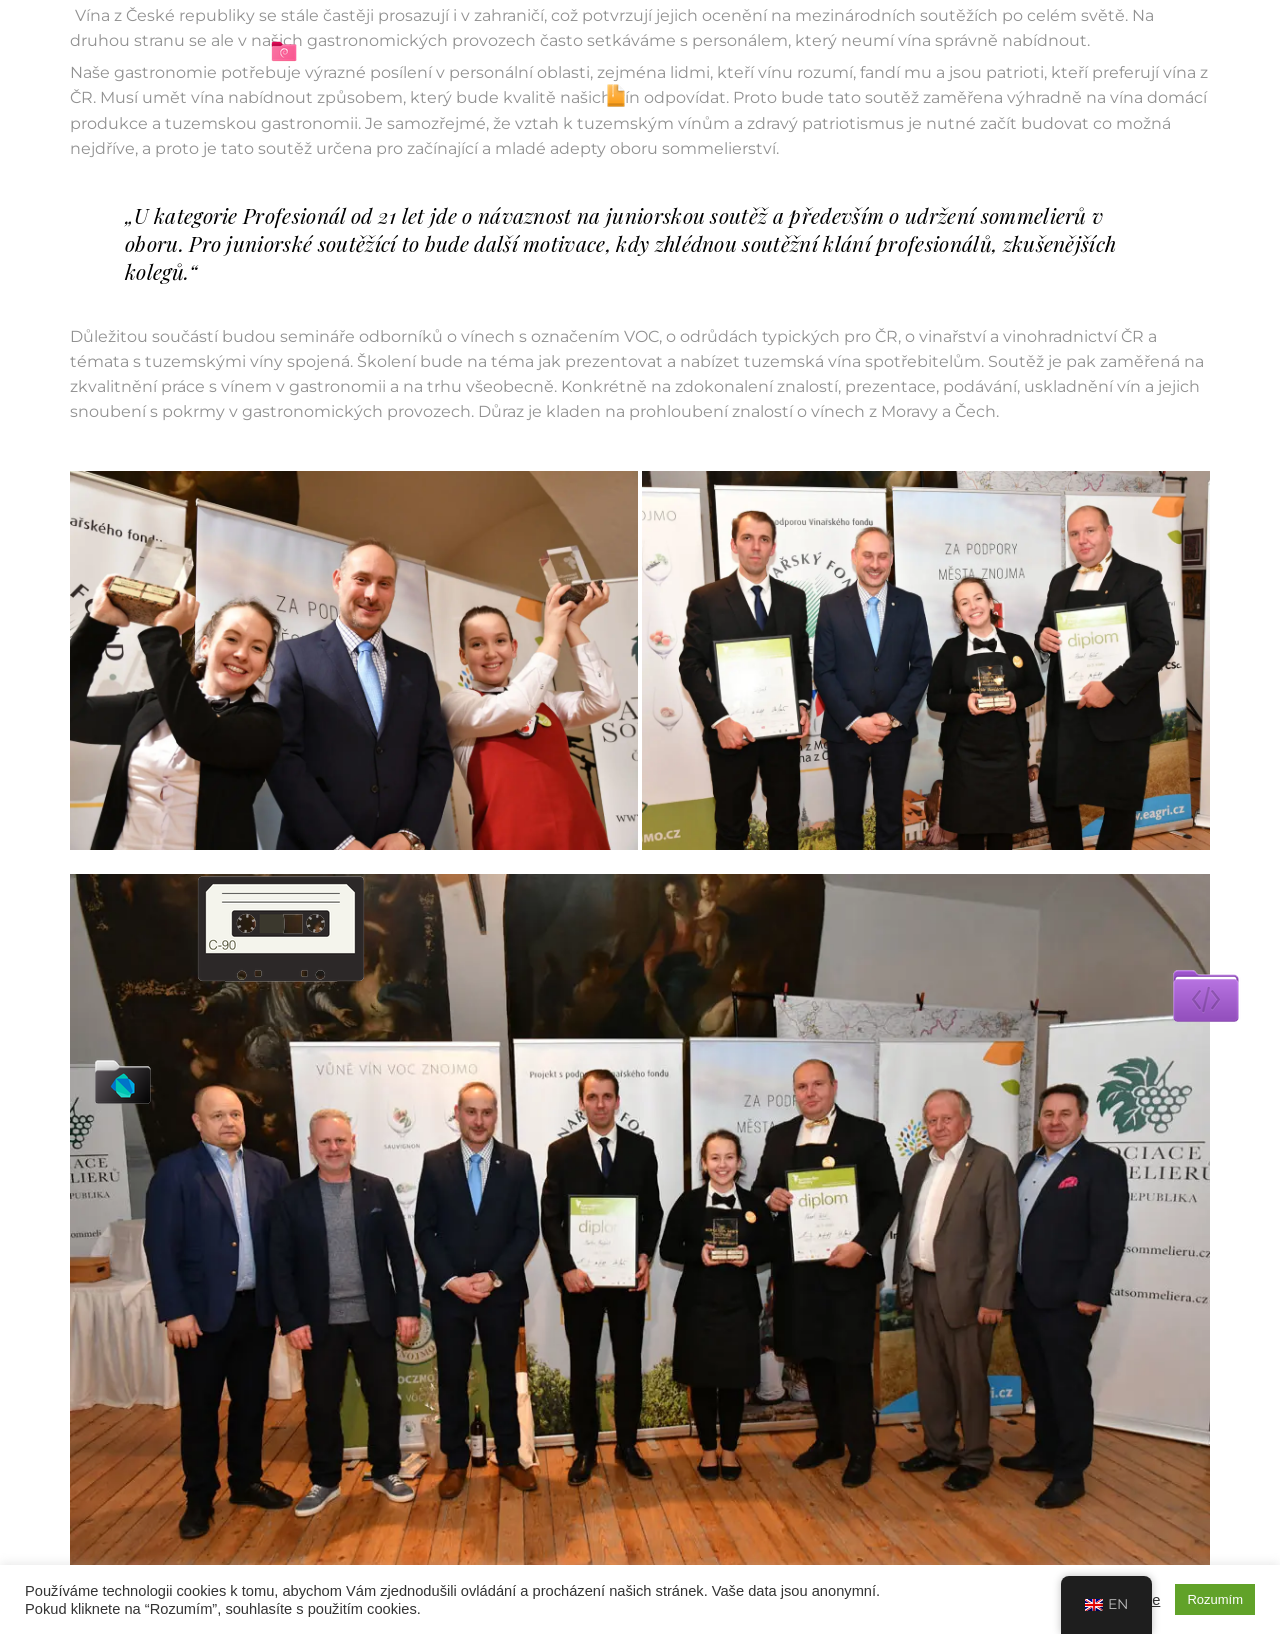 This screenshot has height=1634, width=1280. Describe the element at coordinates (616, 96) in the screenshot. I see `a compressed package or archive file` at that location.